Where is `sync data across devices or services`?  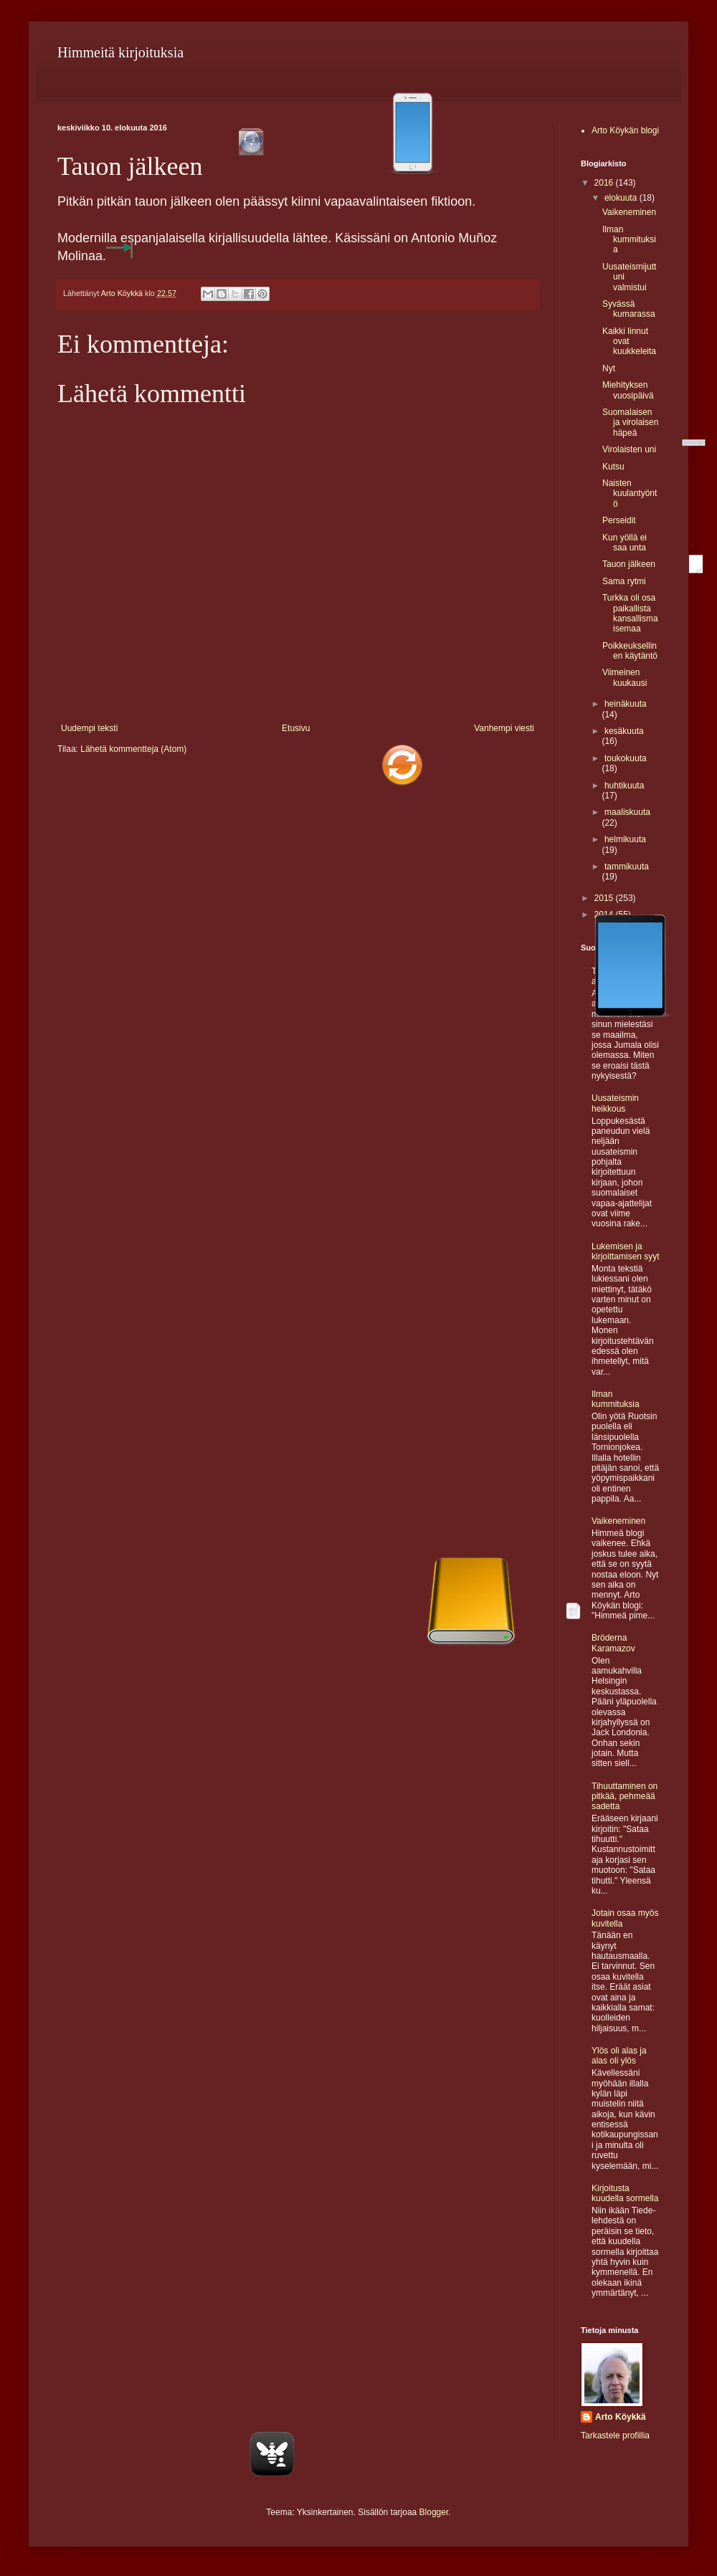 sync data across devices or services is located at coordinates (402, 765).